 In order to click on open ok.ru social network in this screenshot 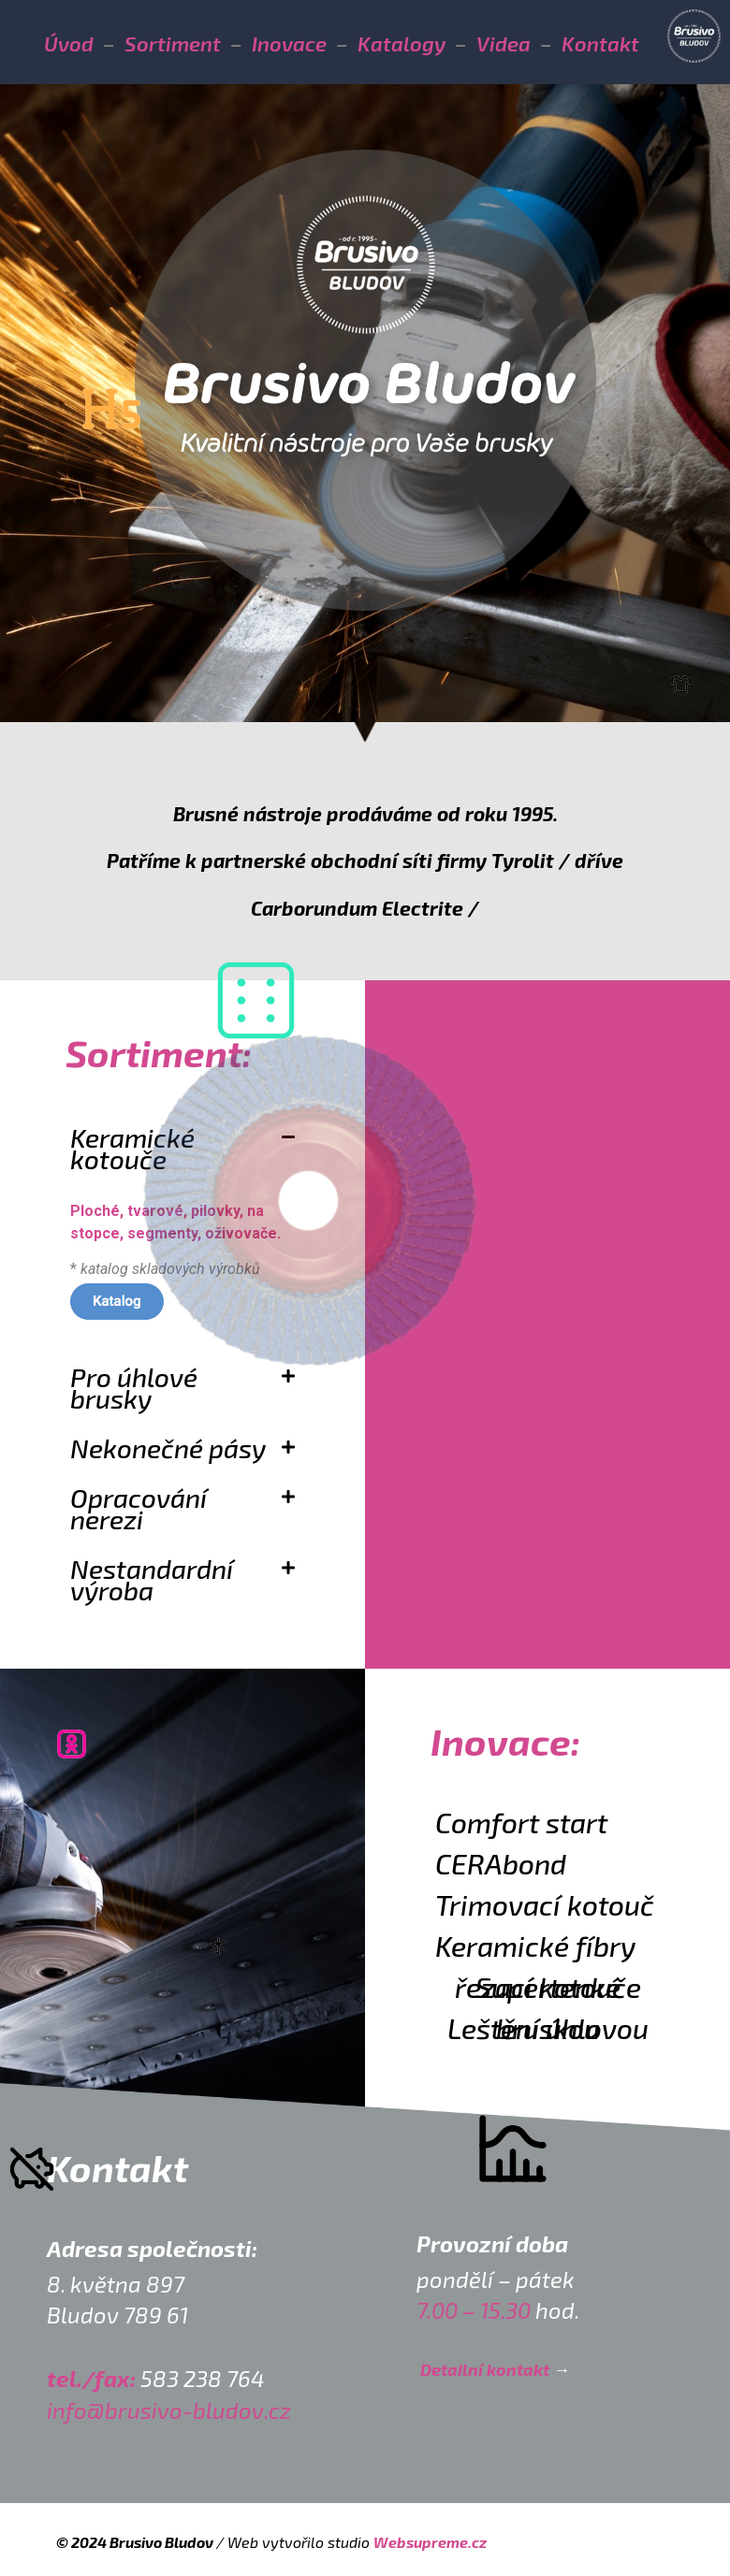, I will do `click(71, 1744)`.